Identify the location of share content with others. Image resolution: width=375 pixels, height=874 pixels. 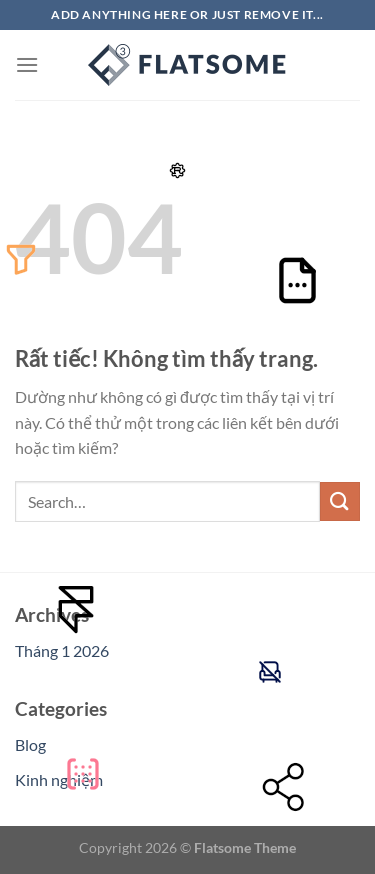
(285, 787).